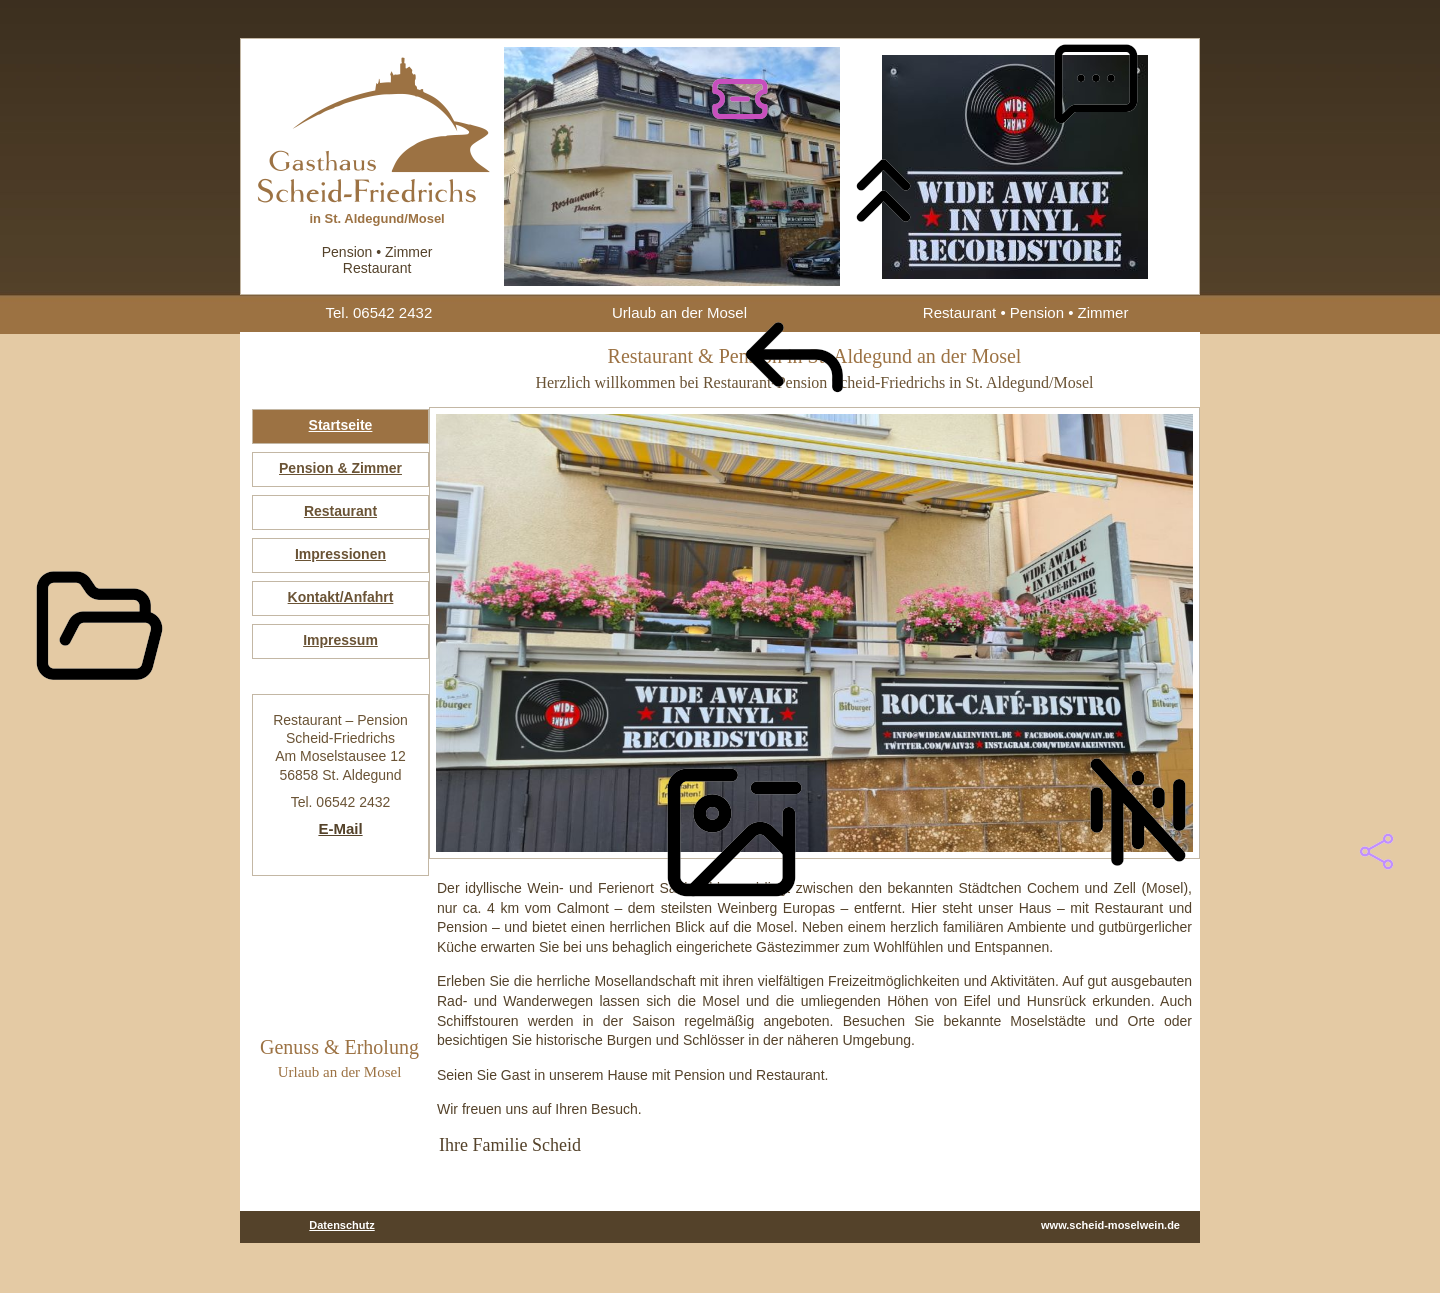  What do you see at coordinates (953, 624) in the screenshot?
I see `expand collapsed content vertically` at bounding box center [953, 624].